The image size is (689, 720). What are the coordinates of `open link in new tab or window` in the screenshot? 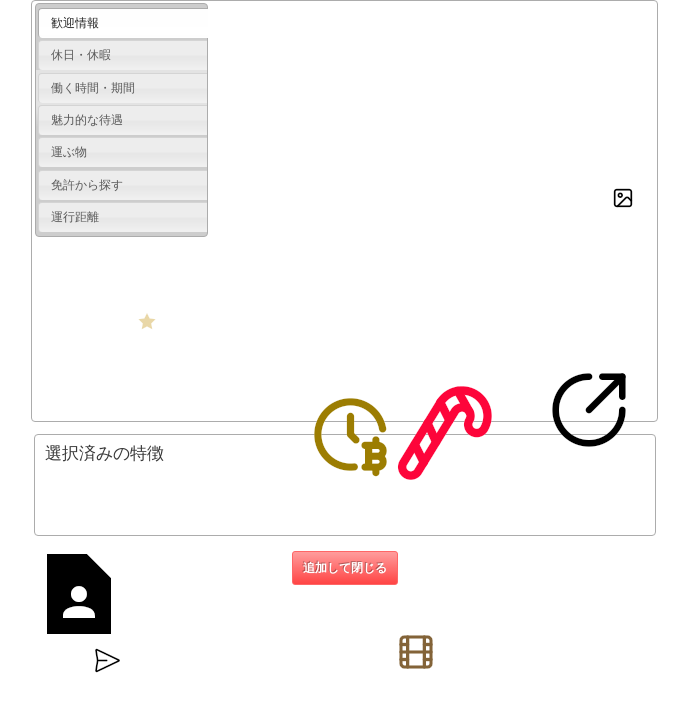 It's located at (589, 410).